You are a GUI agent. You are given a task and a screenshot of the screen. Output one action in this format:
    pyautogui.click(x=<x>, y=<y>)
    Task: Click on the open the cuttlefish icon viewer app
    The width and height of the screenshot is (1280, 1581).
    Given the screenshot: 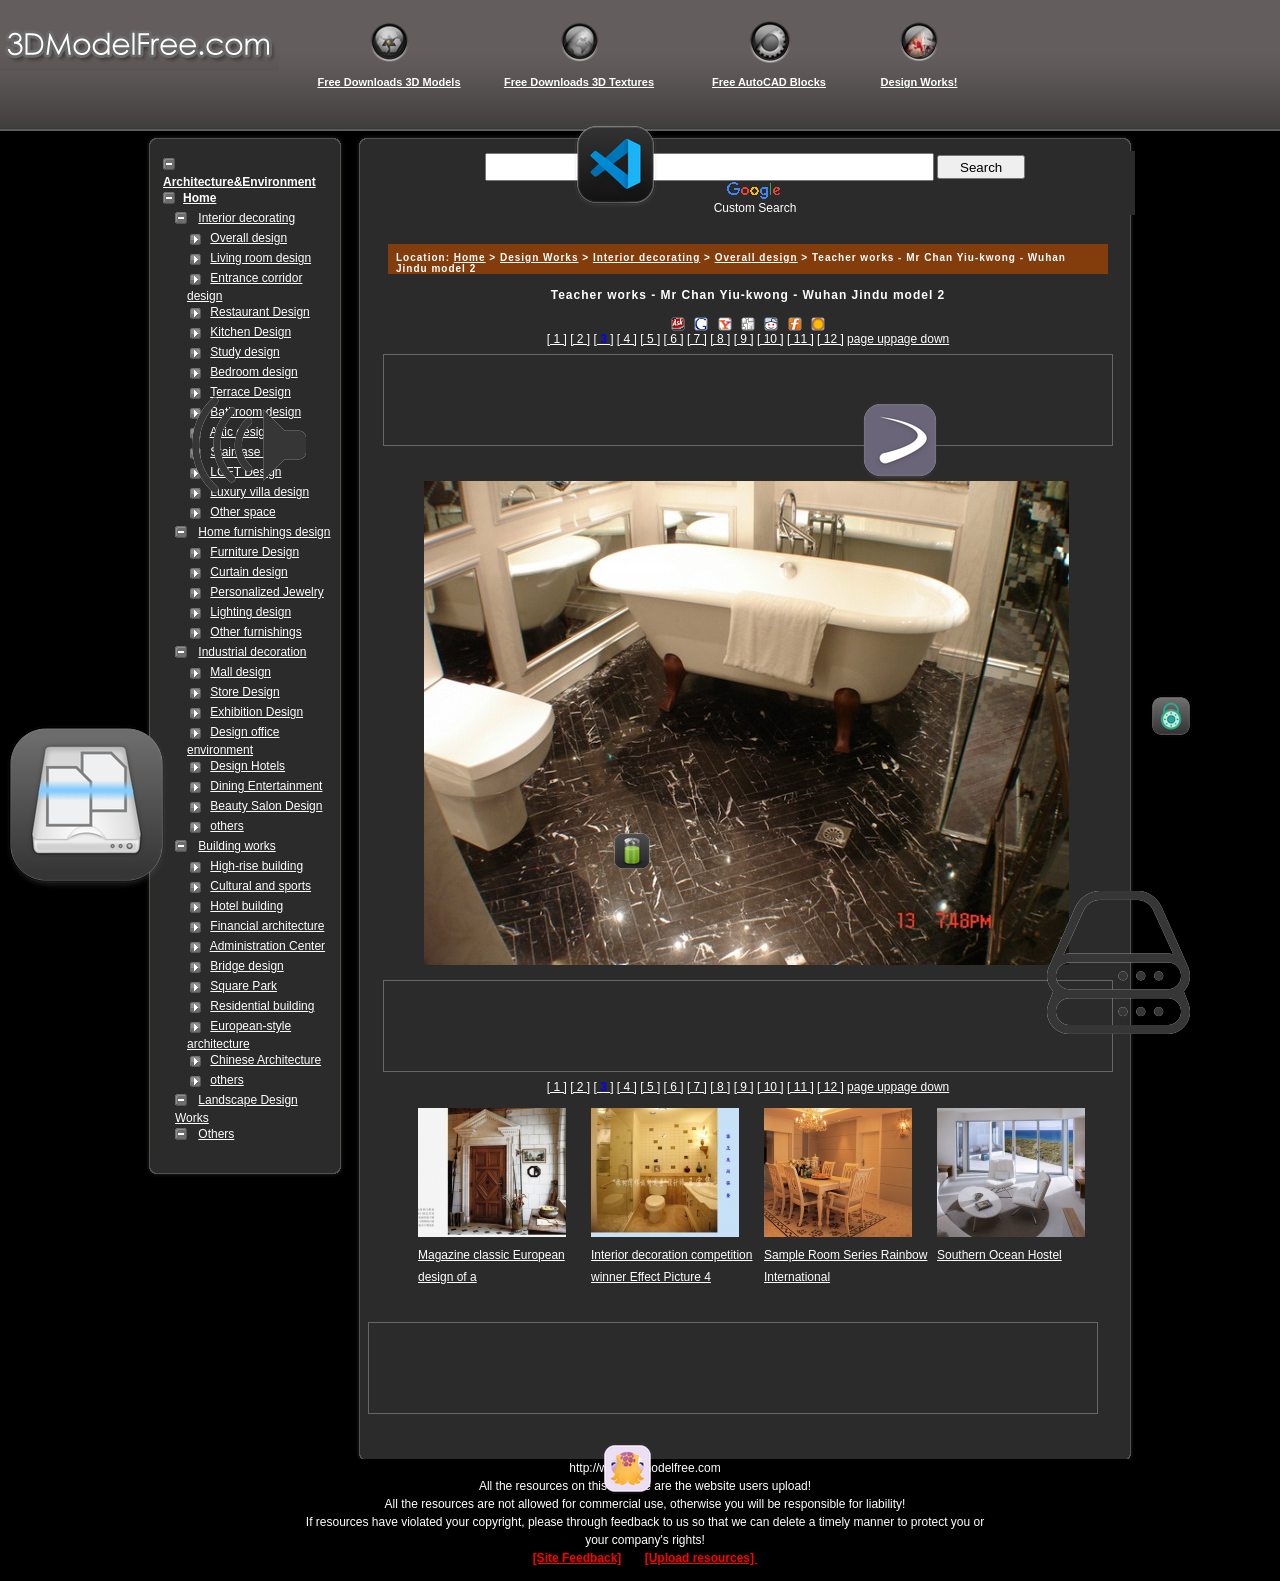 What is the action you would take?
    pyautogui.click(x=627, y=1468)
    